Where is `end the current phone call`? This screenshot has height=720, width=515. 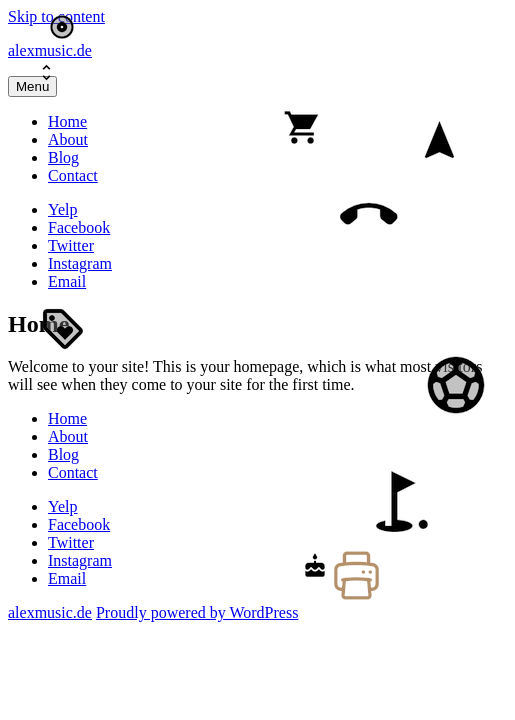 end the current phone call is located at coordinates (369, 215).